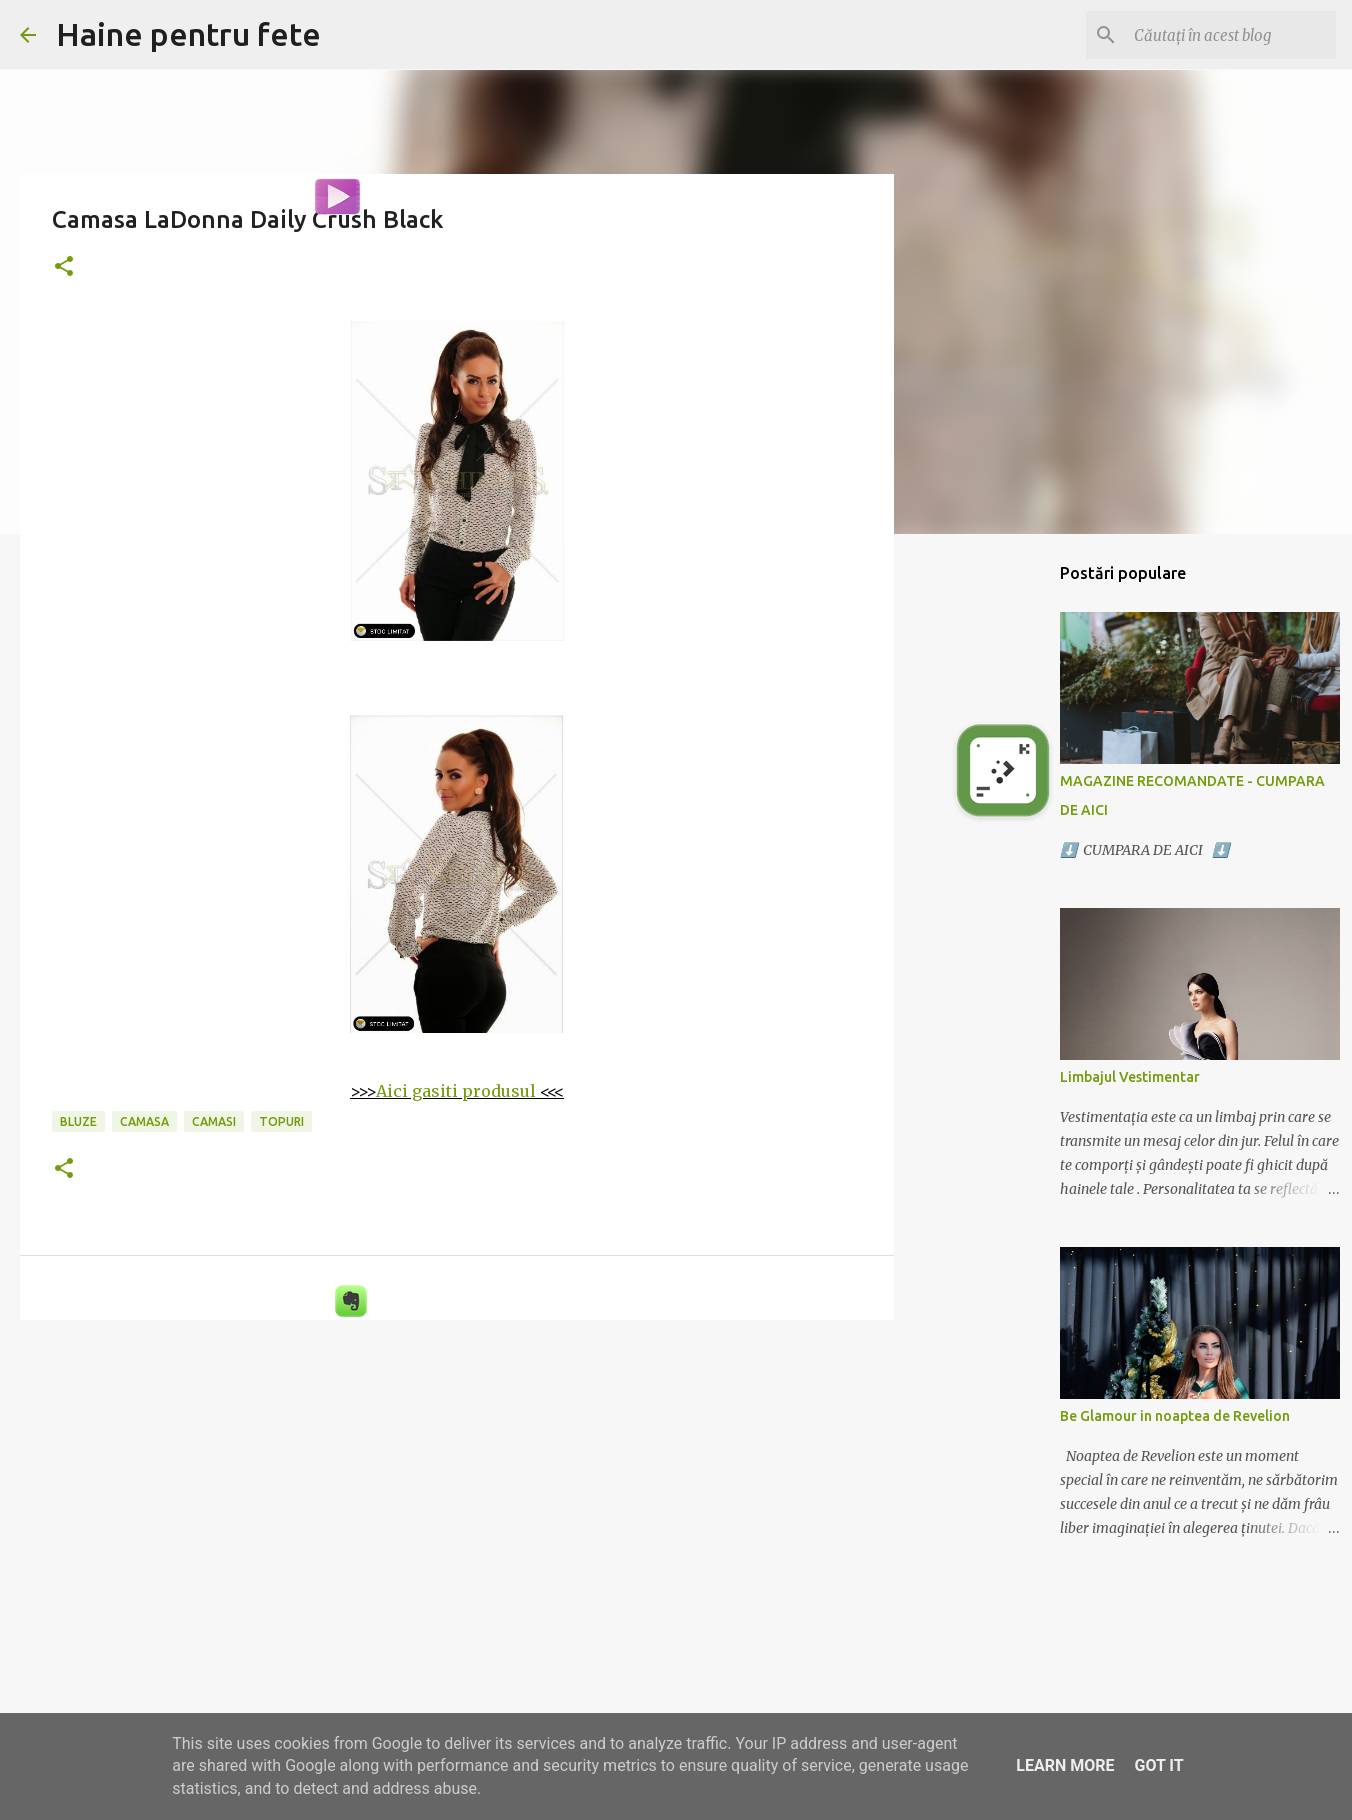  Describe the element at coordinates (337, 196) in the screenshot. I see `open celluloid media player` at that location.